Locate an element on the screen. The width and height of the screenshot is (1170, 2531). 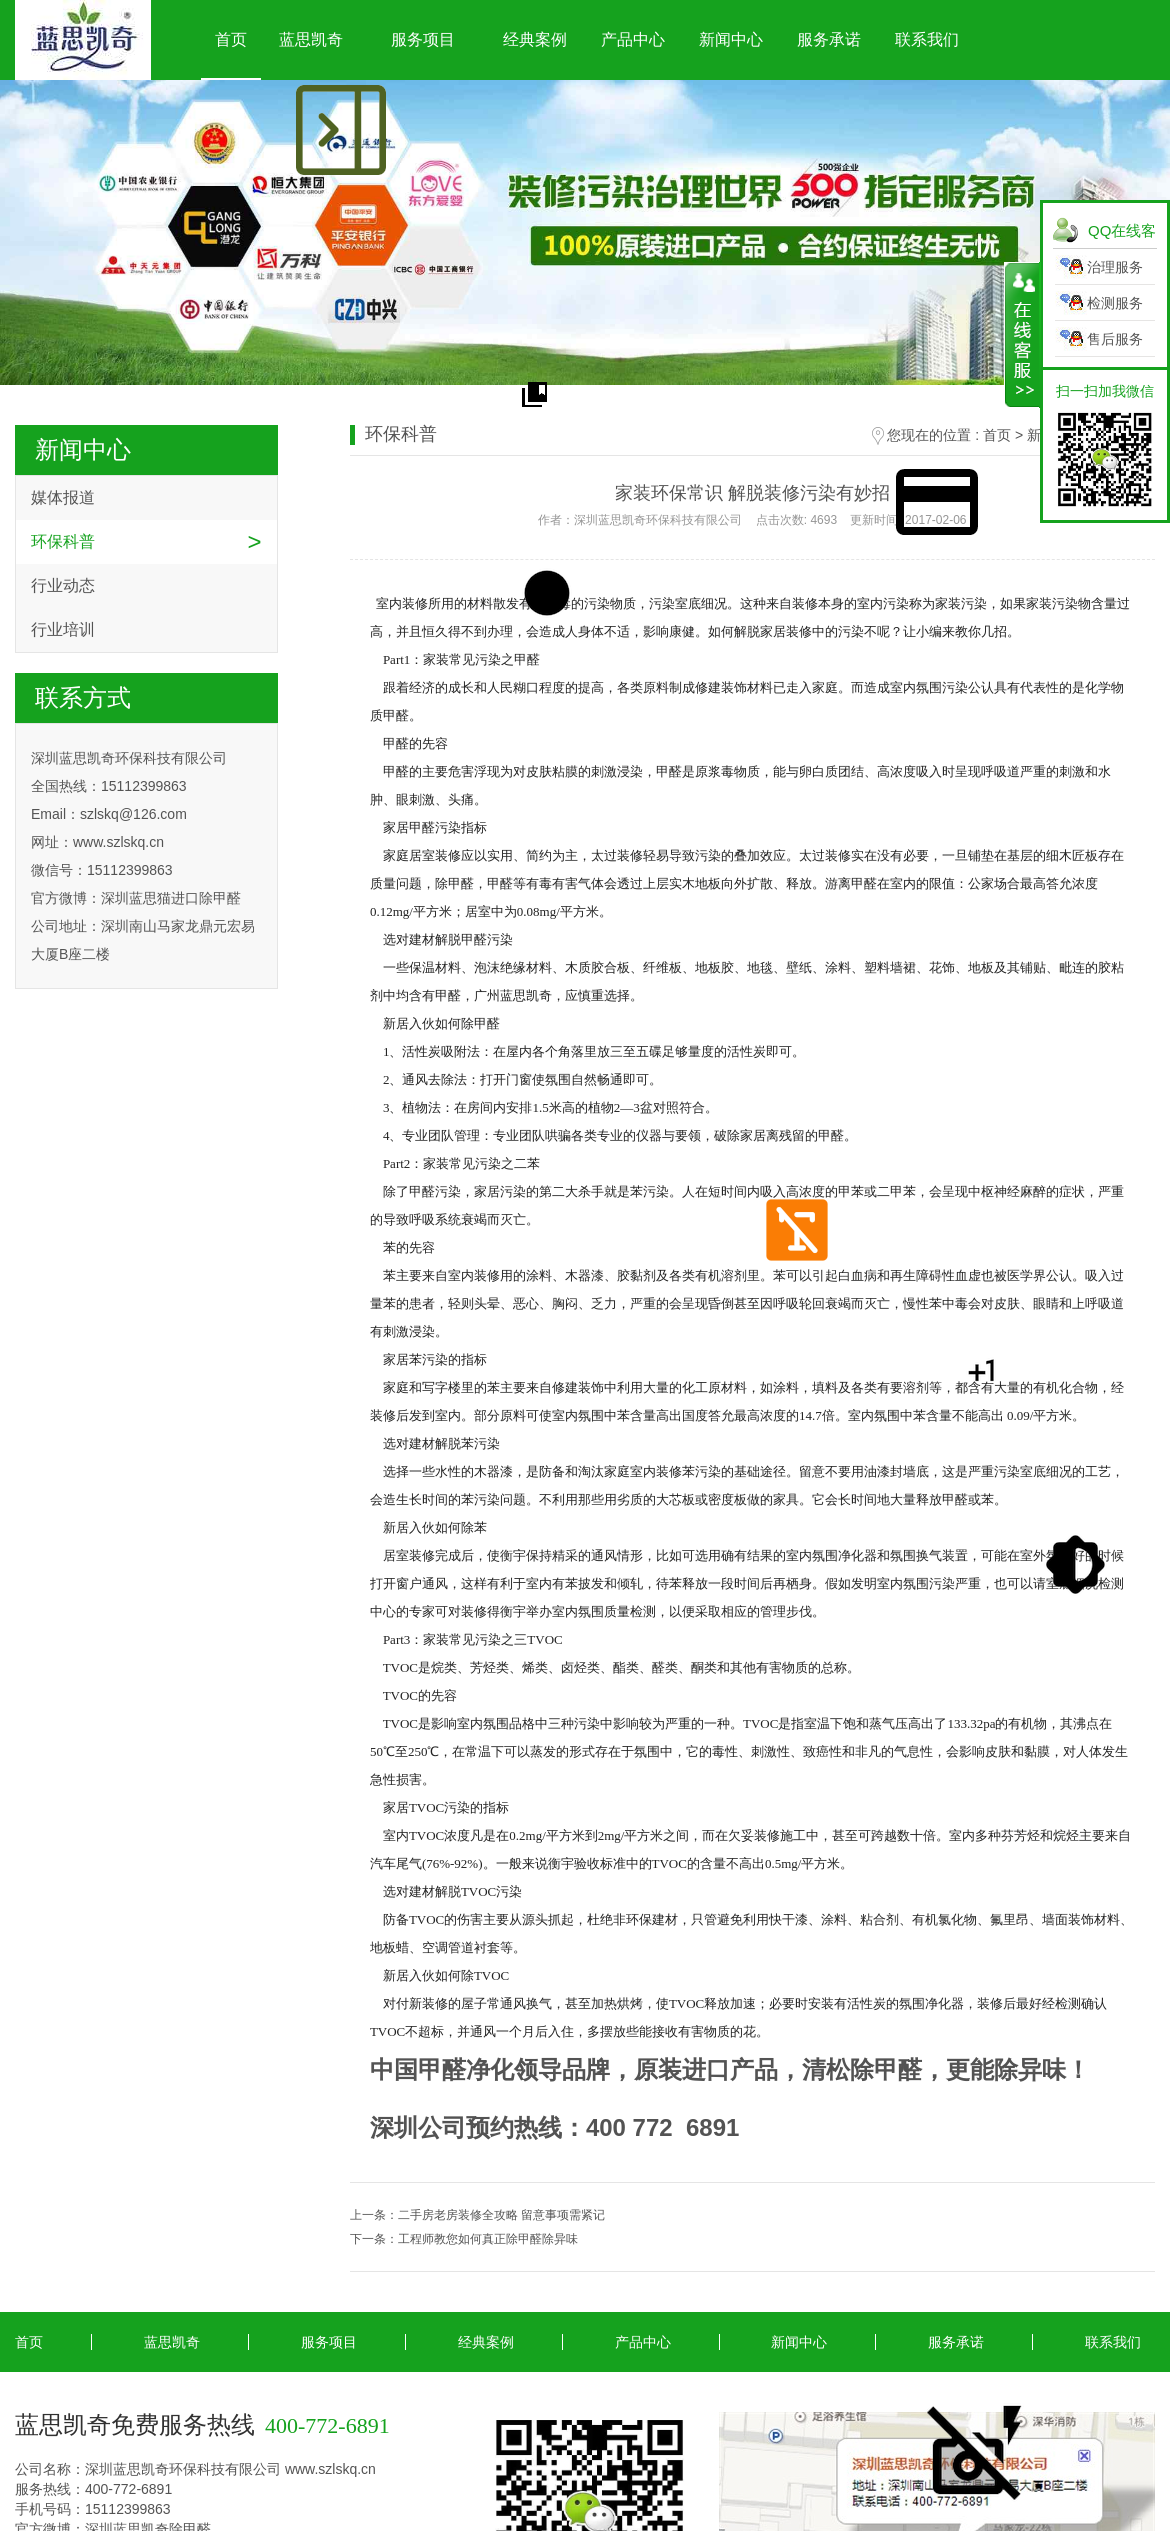
collapse the sidebar panel is located at coordinates (341, 130).